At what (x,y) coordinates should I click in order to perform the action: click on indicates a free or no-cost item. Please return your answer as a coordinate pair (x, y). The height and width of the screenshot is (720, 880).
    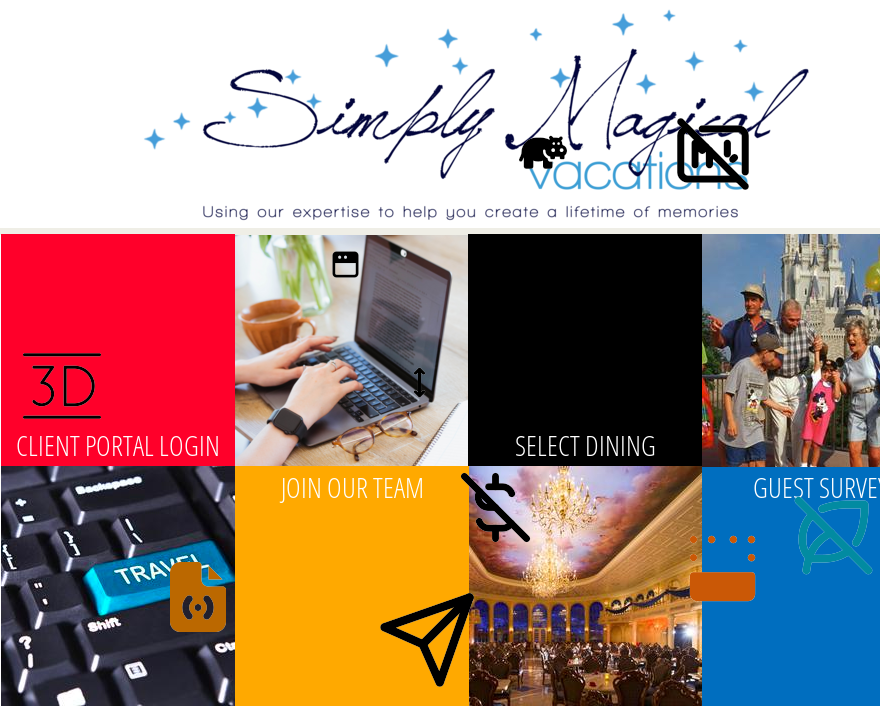
    Looking at the image, I should click on (495, 507).